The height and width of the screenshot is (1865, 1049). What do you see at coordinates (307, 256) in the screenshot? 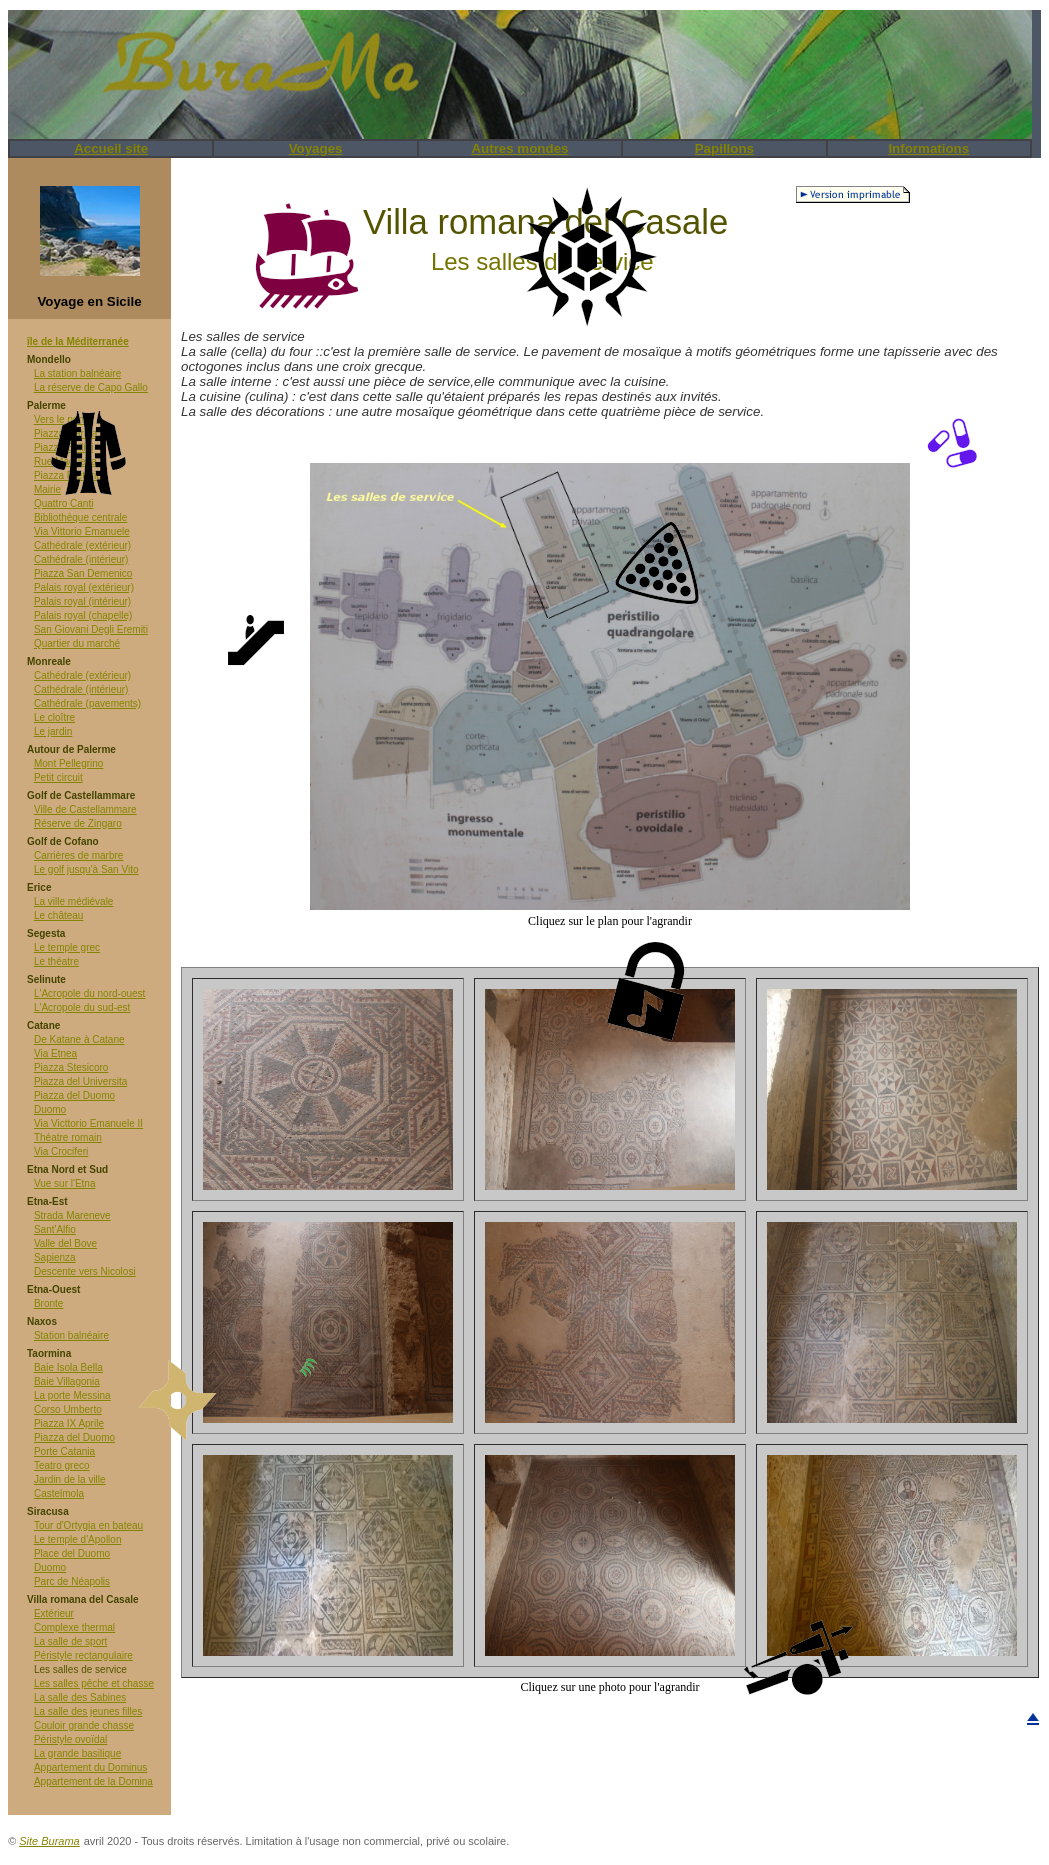
I see `select ancient naval unit in strategy game` at bounding box center [307, 256].